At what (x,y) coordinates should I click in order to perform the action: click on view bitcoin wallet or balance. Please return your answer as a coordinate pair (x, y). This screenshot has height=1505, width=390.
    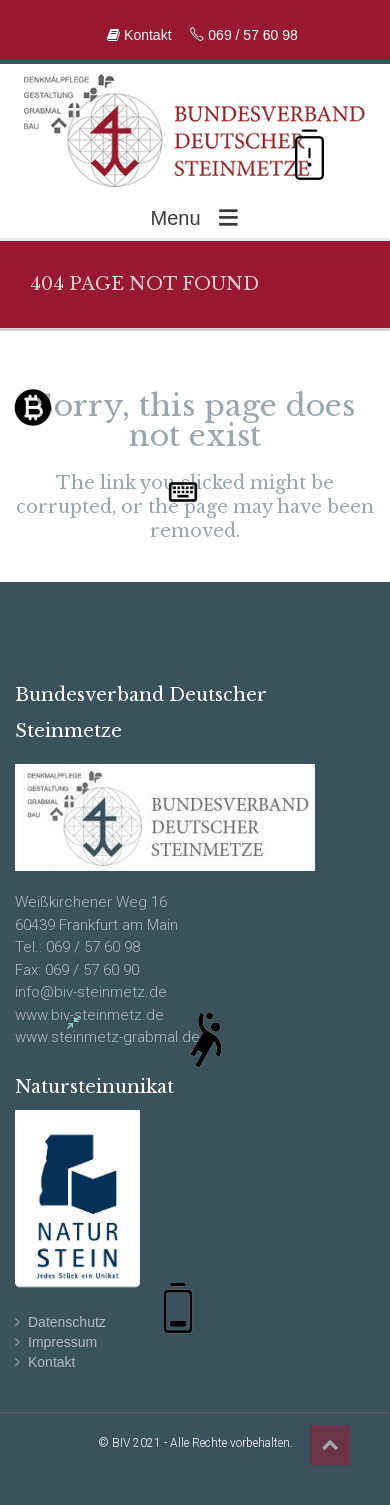
    Looking at the image, I should click on (31, 407).